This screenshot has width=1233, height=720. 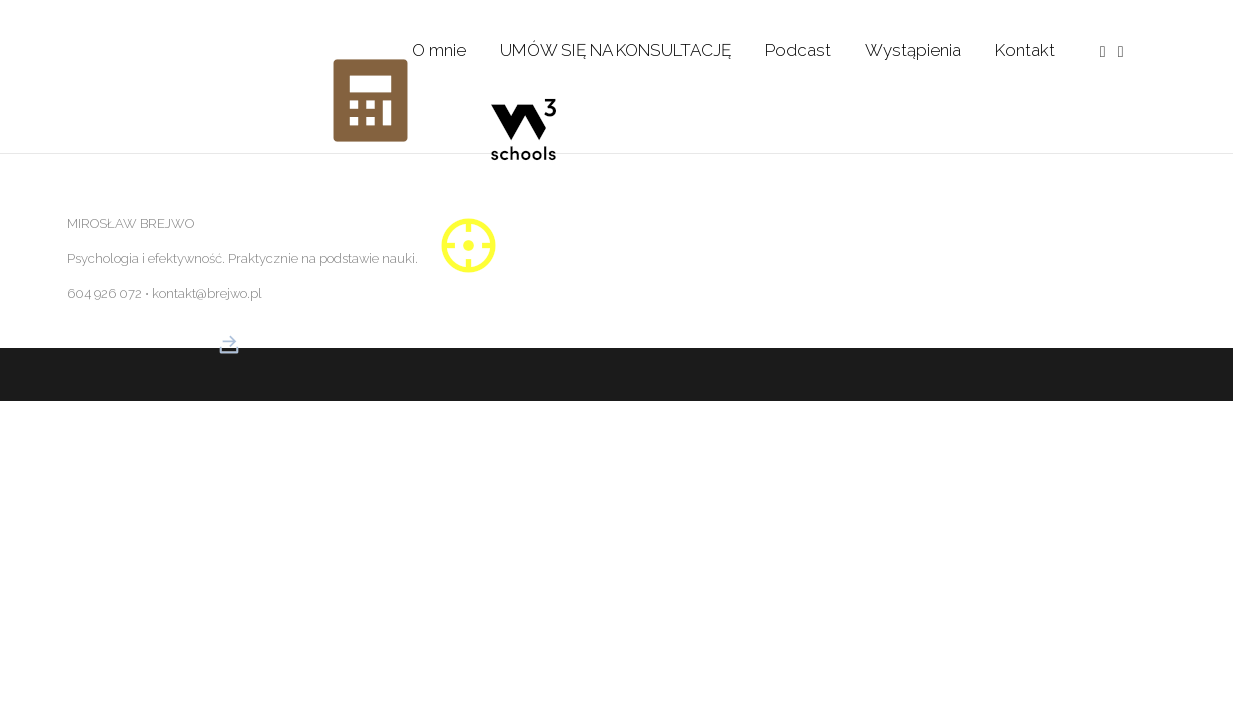 What do you see at coordinates (370, 100) in the screenshot?
I see `open the calculator app` at bounding box center [370, 100].